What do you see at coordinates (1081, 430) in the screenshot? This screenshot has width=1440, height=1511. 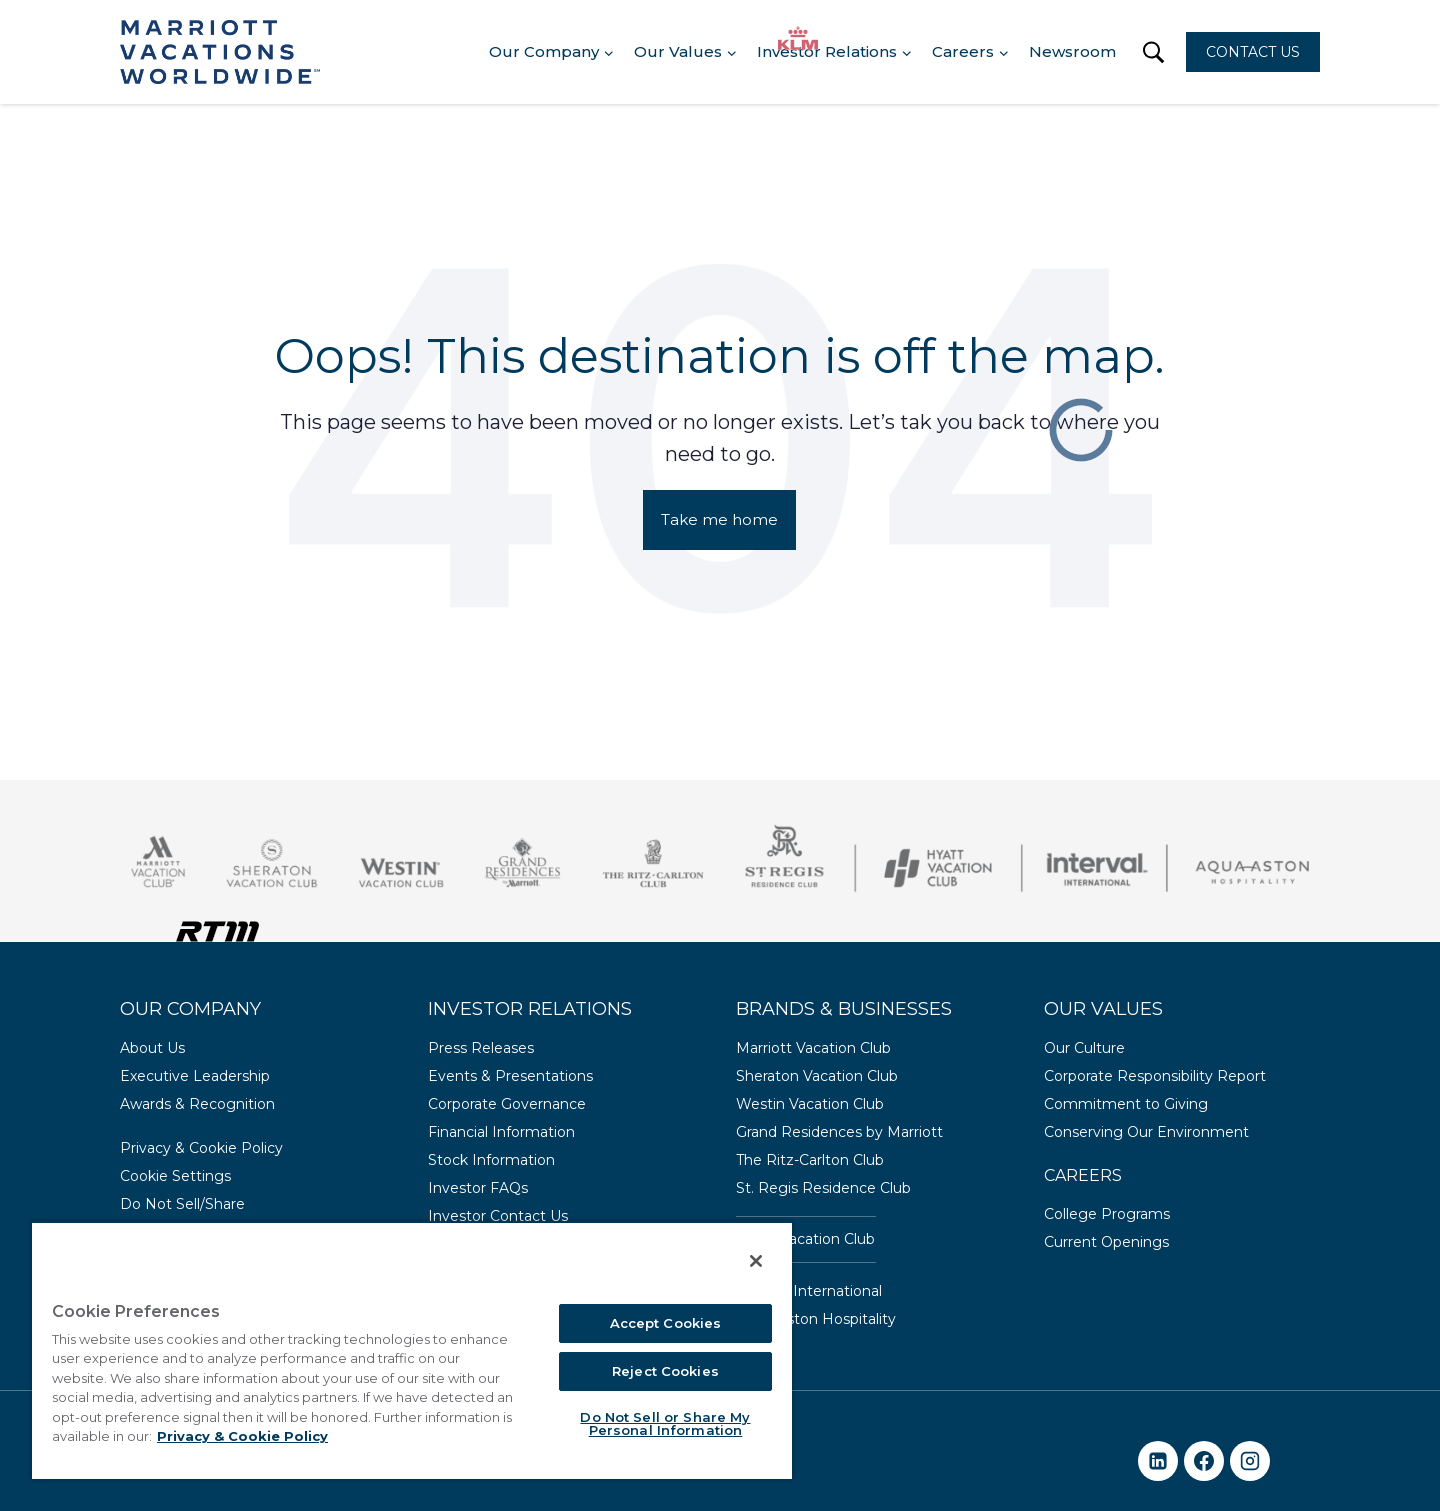 I see `indicates content is loading` at bounding box center [1081, 430].